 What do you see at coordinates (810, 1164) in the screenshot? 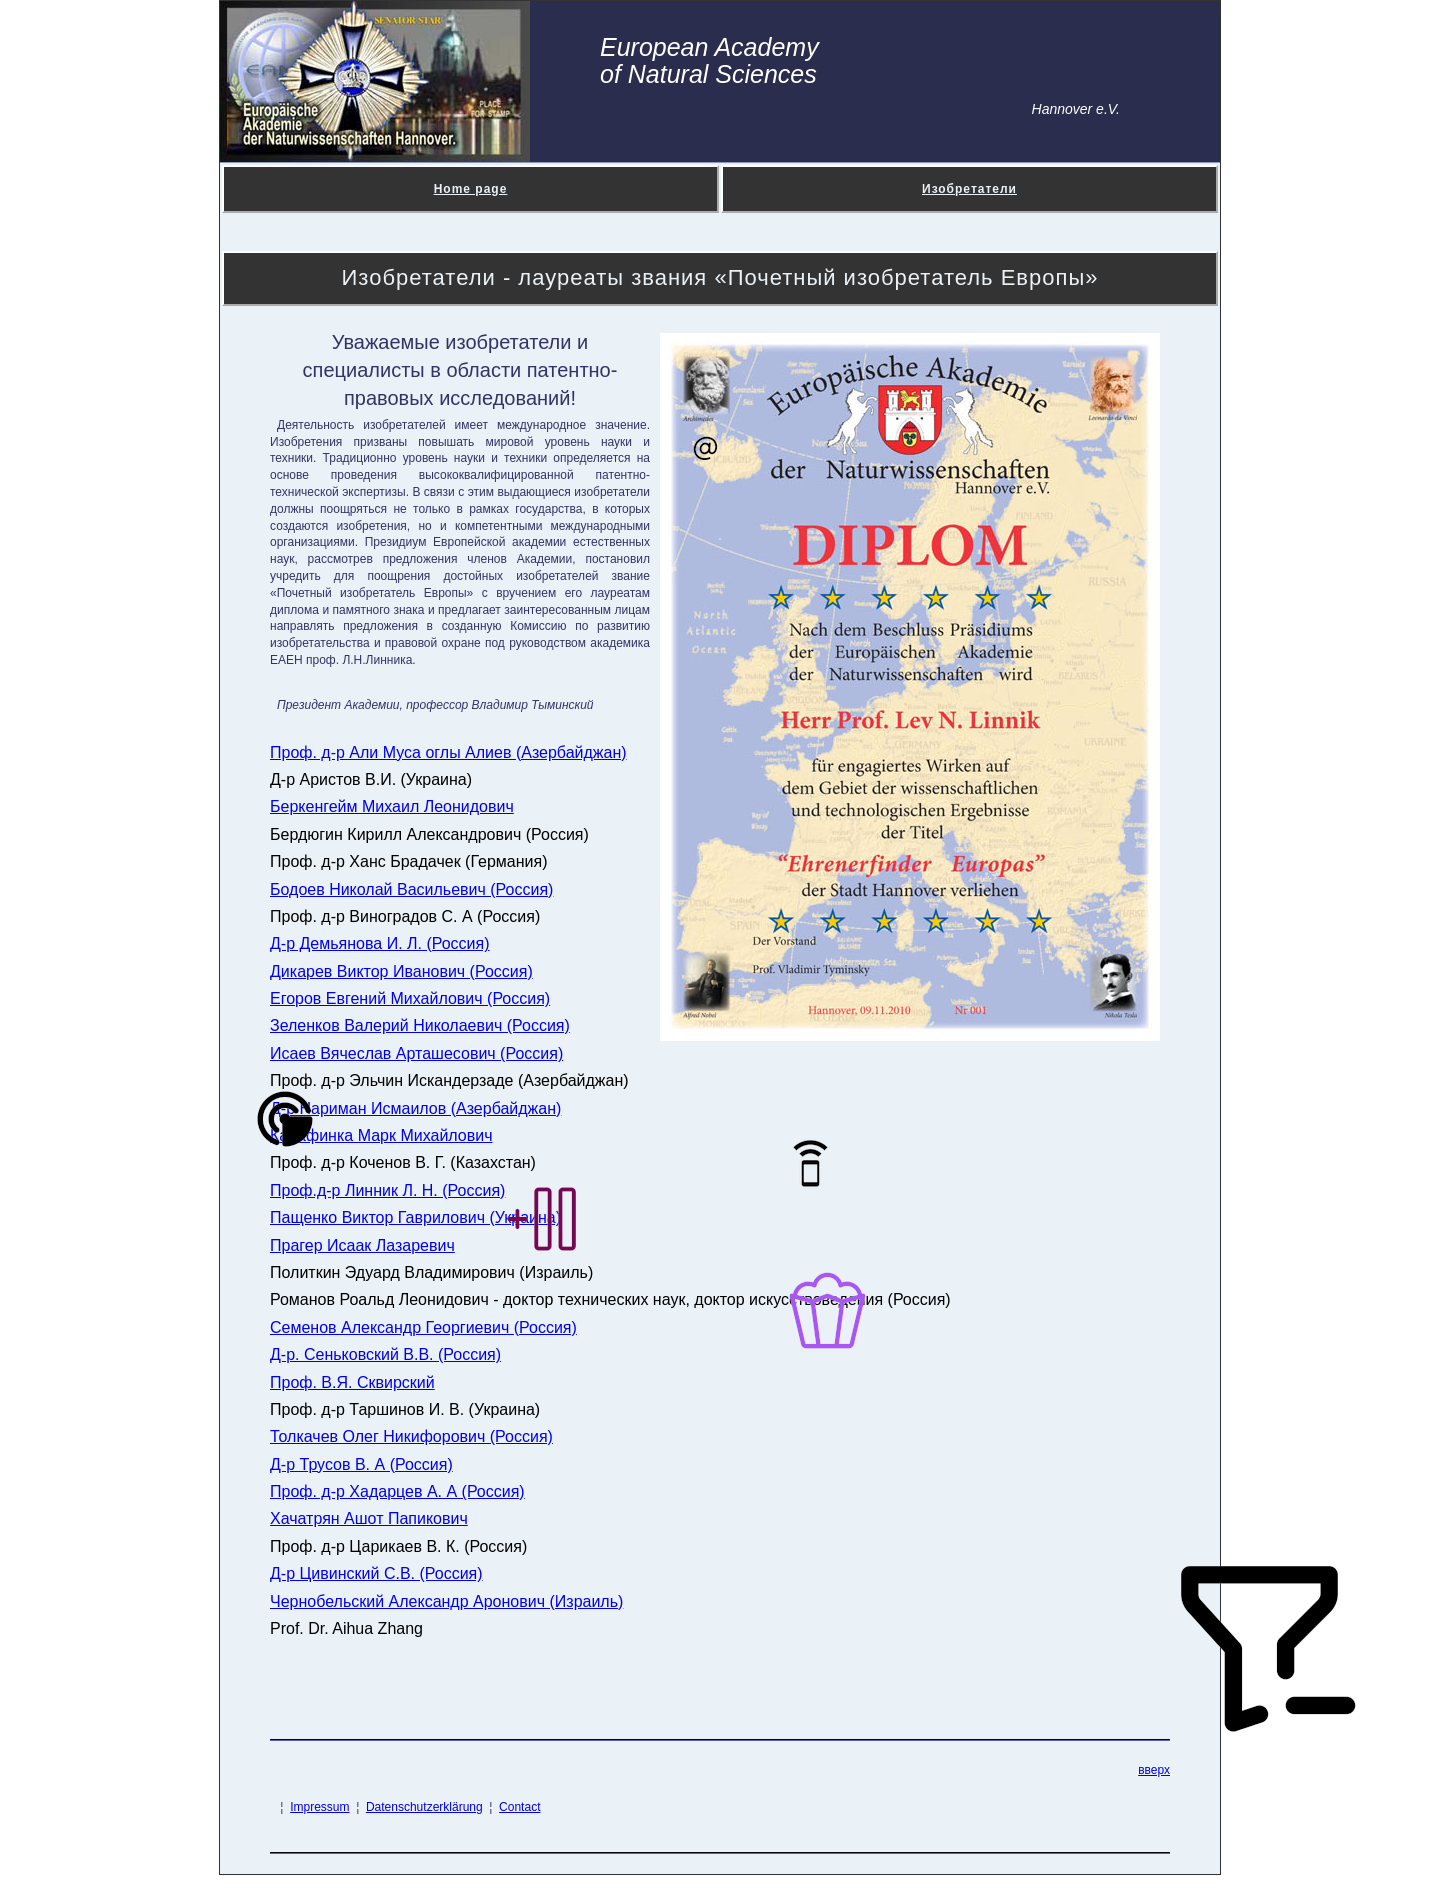
I see `enable speakerphone mode during a call` at bounding box center [810, 1164].